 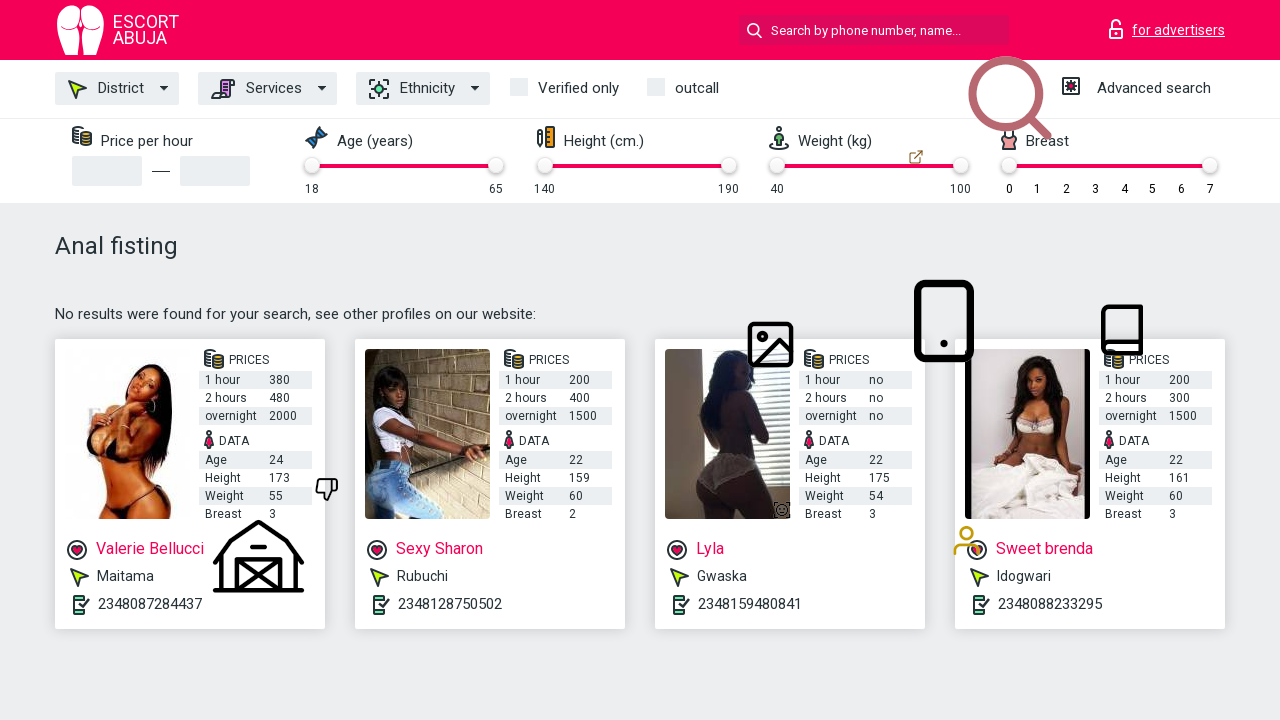 I want to click on view your profile, so click(x=966, y=540).